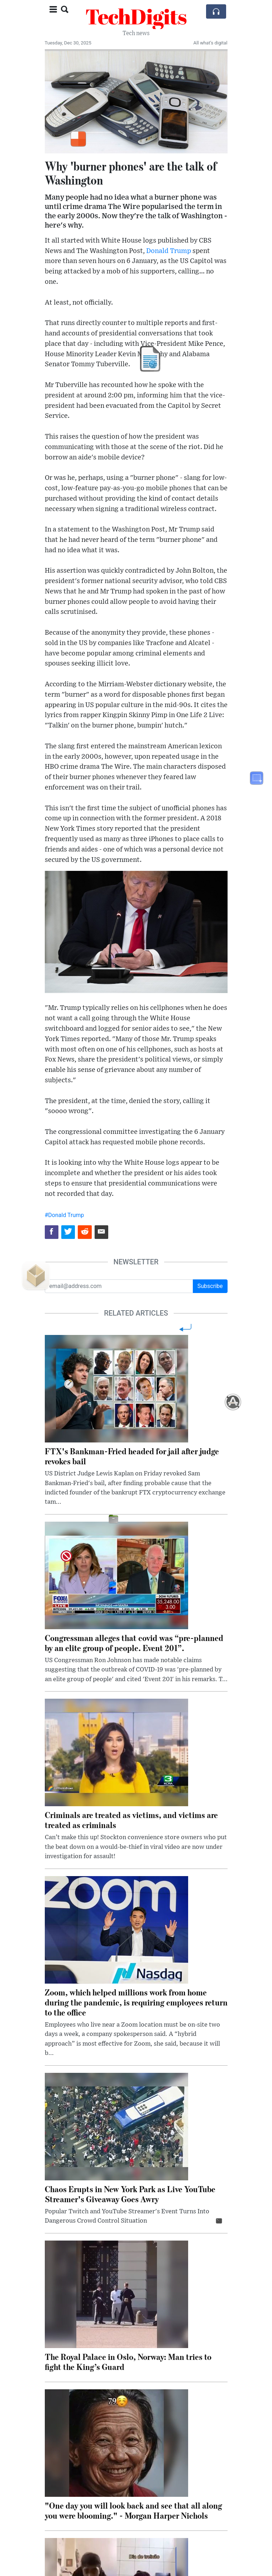 This screenshot has height=2576, width=272. I want to click on open the file manager application, so click(113, 1519).